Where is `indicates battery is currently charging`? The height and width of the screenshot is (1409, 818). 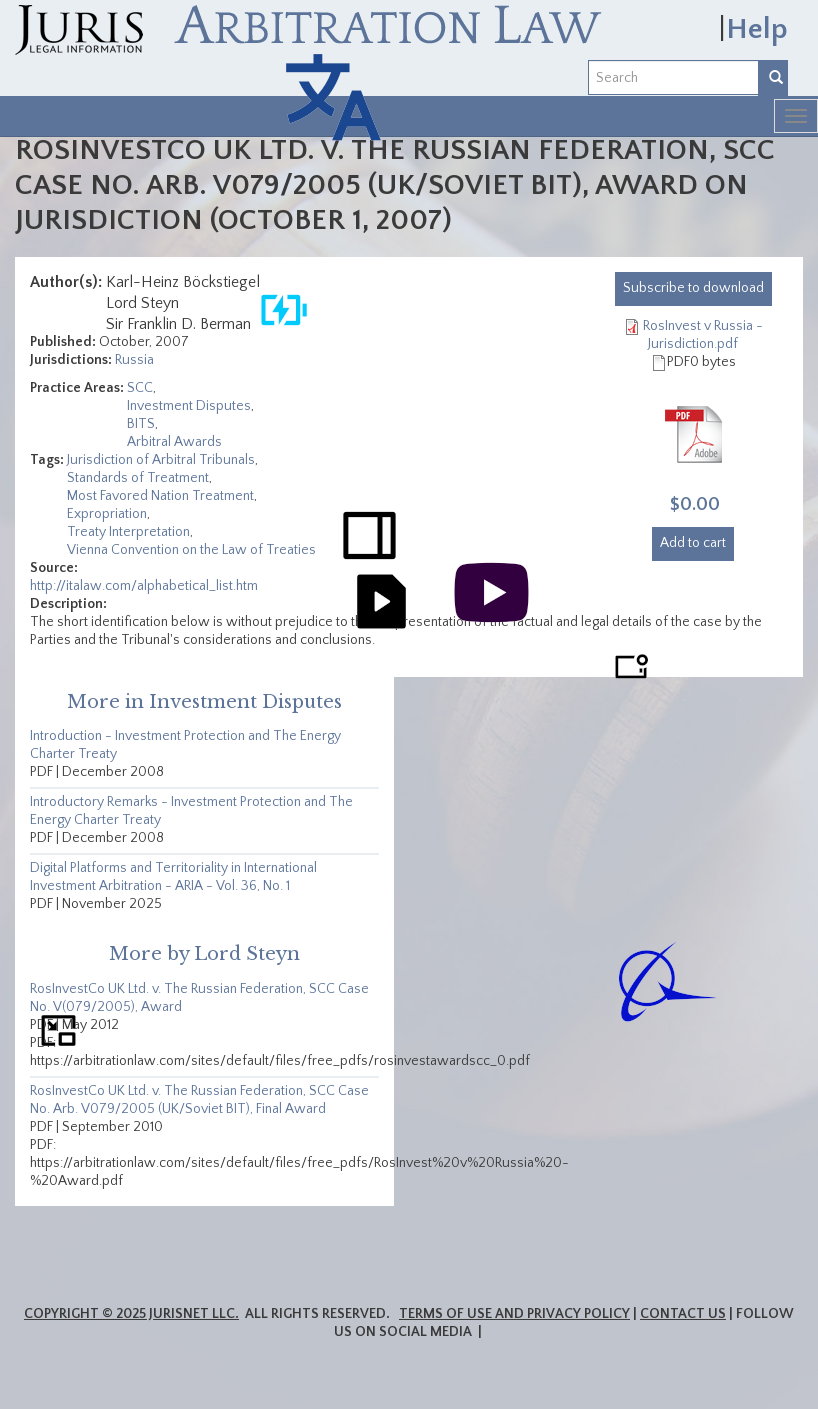
indicates battery is currently charging is located at coordinates (283, 310).